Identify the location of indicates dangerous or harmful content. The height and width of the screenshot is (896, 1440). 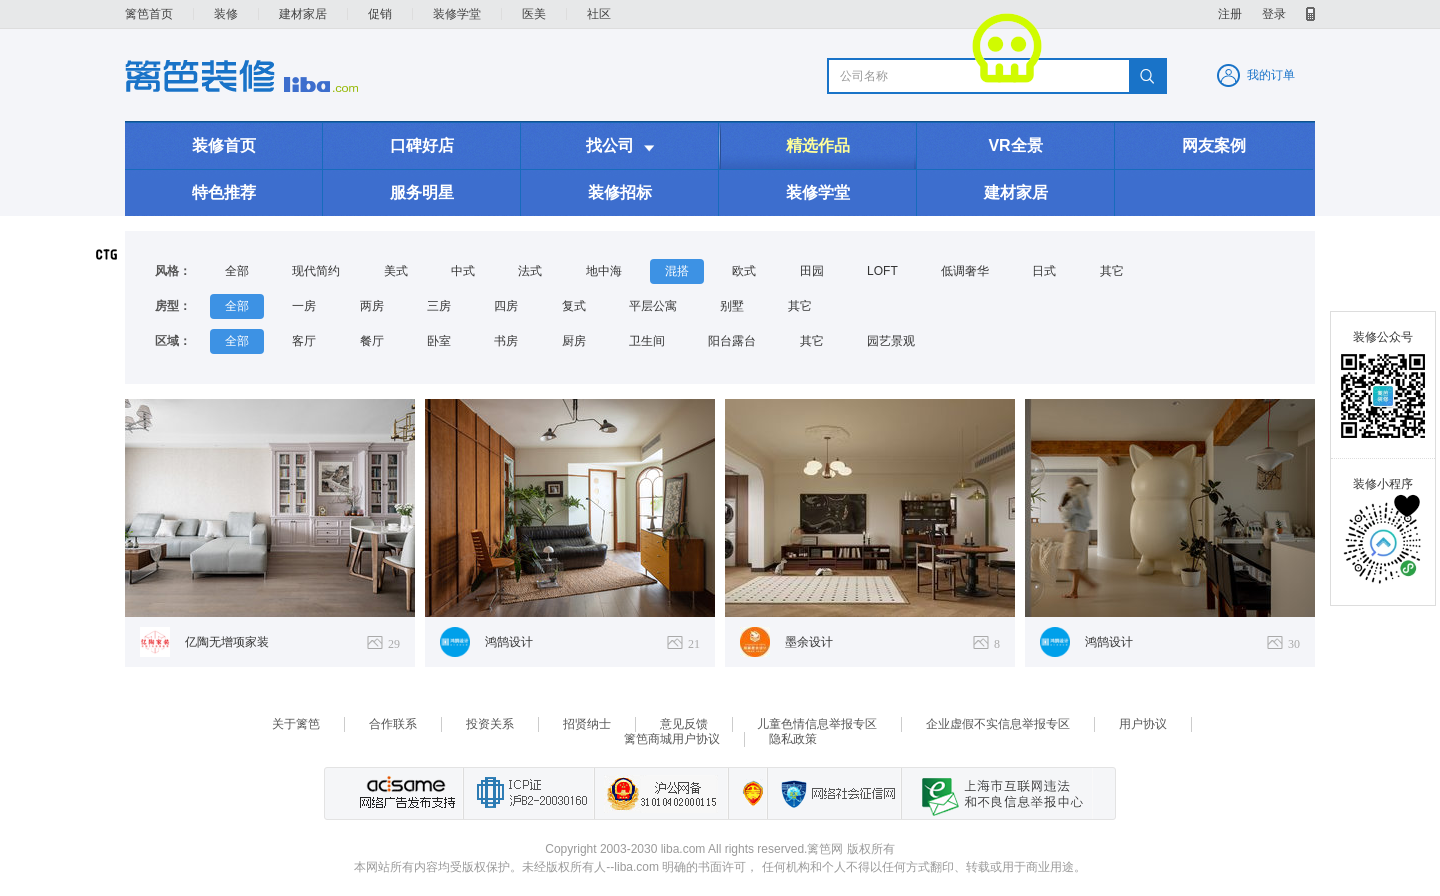
(1007, 48).